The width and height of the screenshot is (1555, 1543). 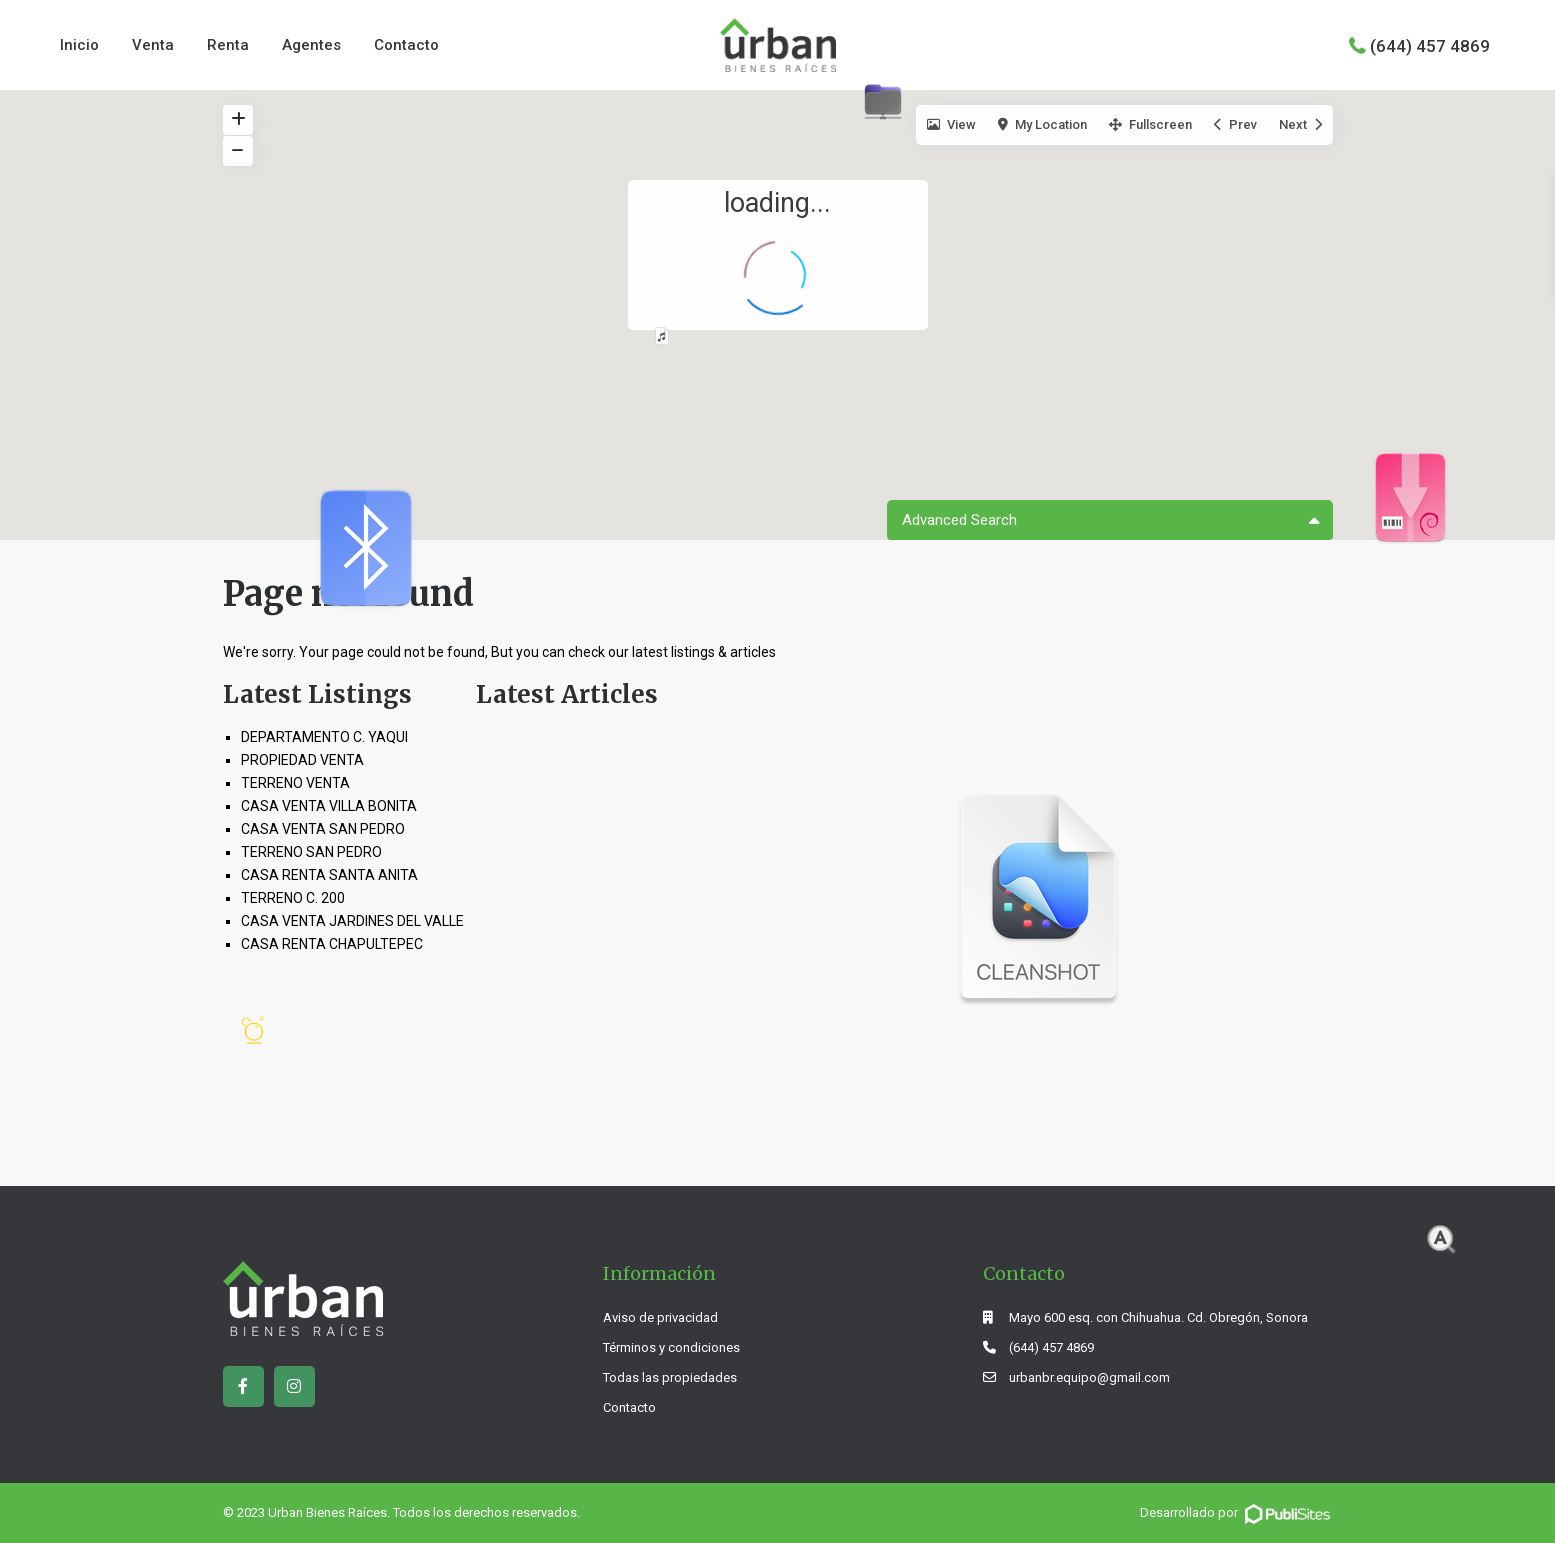 I want to click on access bluetooth settings, so click(x=366, y=548).